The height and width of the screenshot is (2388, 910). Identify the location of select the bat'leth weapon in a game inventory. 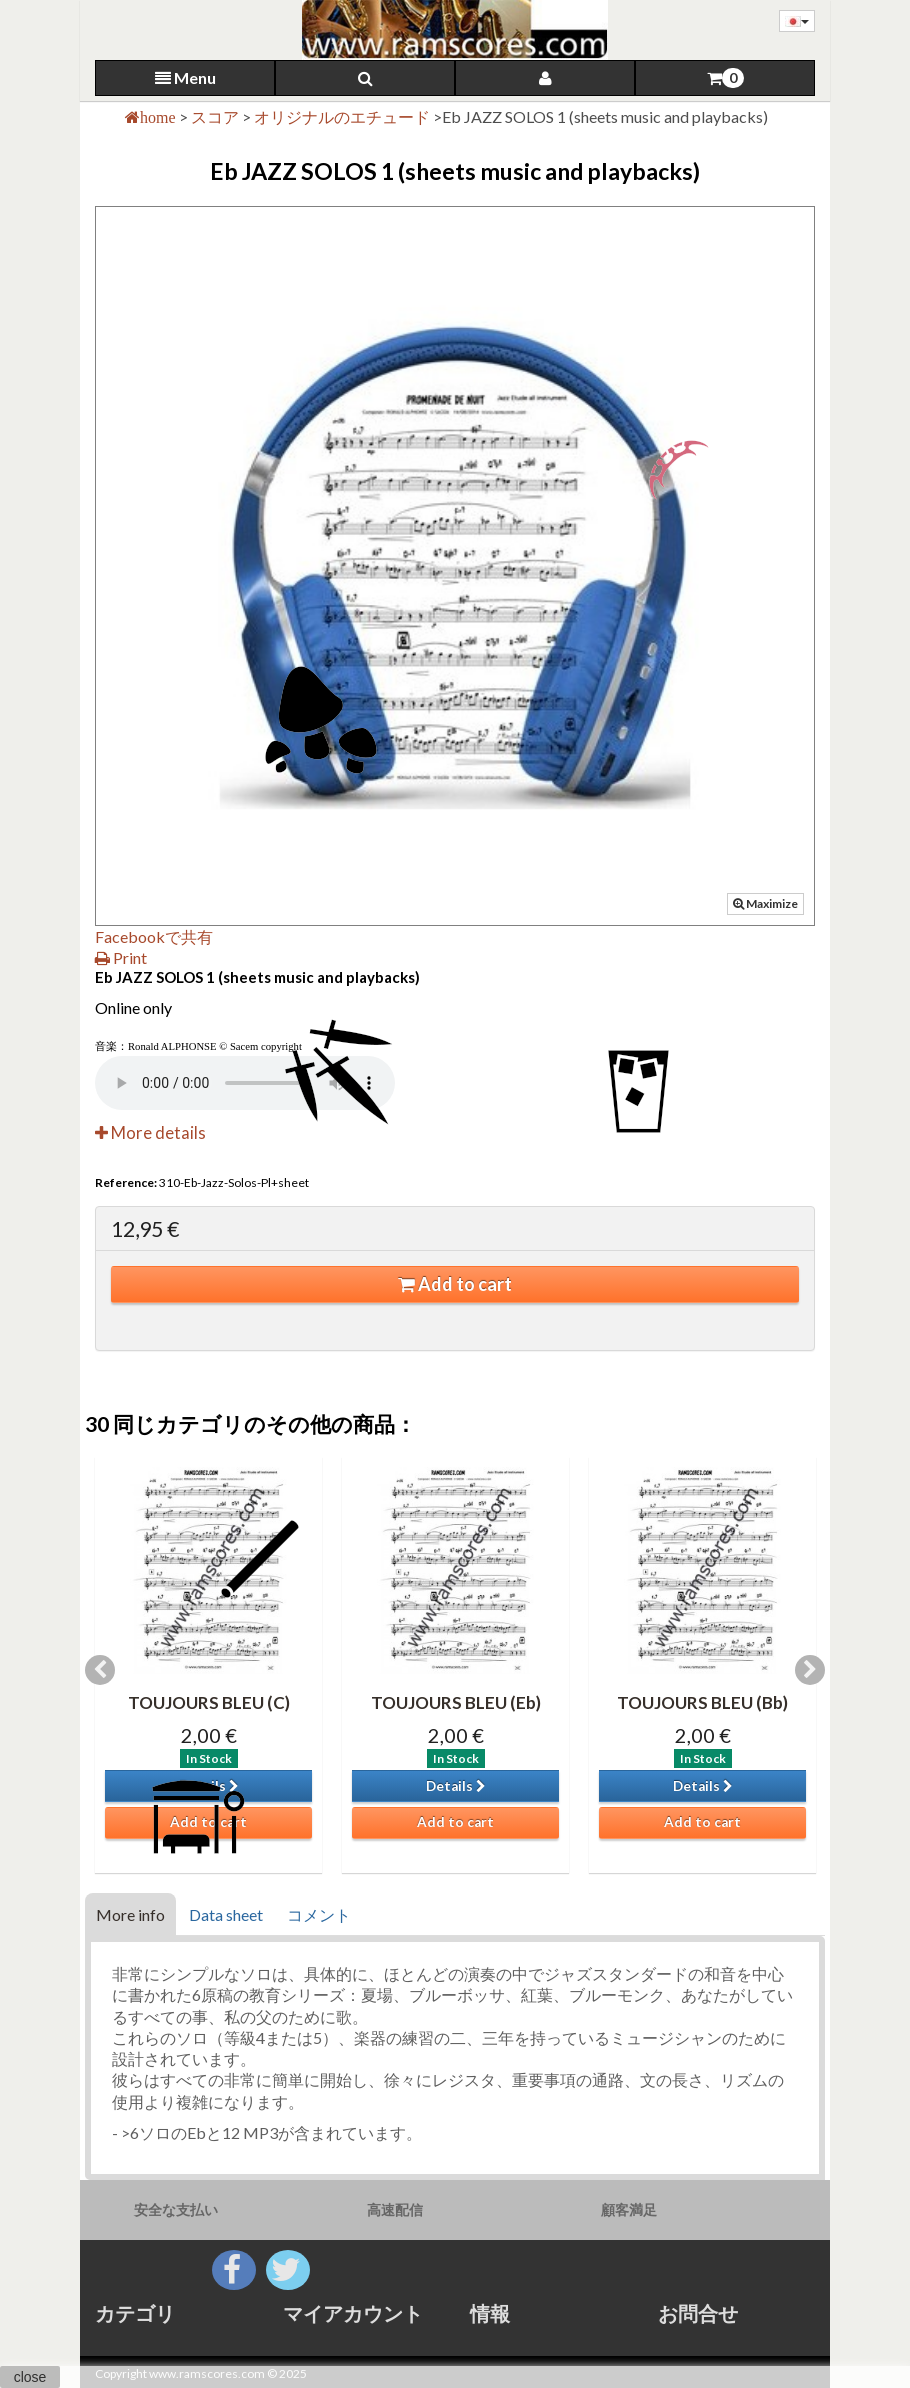
(679, 470).